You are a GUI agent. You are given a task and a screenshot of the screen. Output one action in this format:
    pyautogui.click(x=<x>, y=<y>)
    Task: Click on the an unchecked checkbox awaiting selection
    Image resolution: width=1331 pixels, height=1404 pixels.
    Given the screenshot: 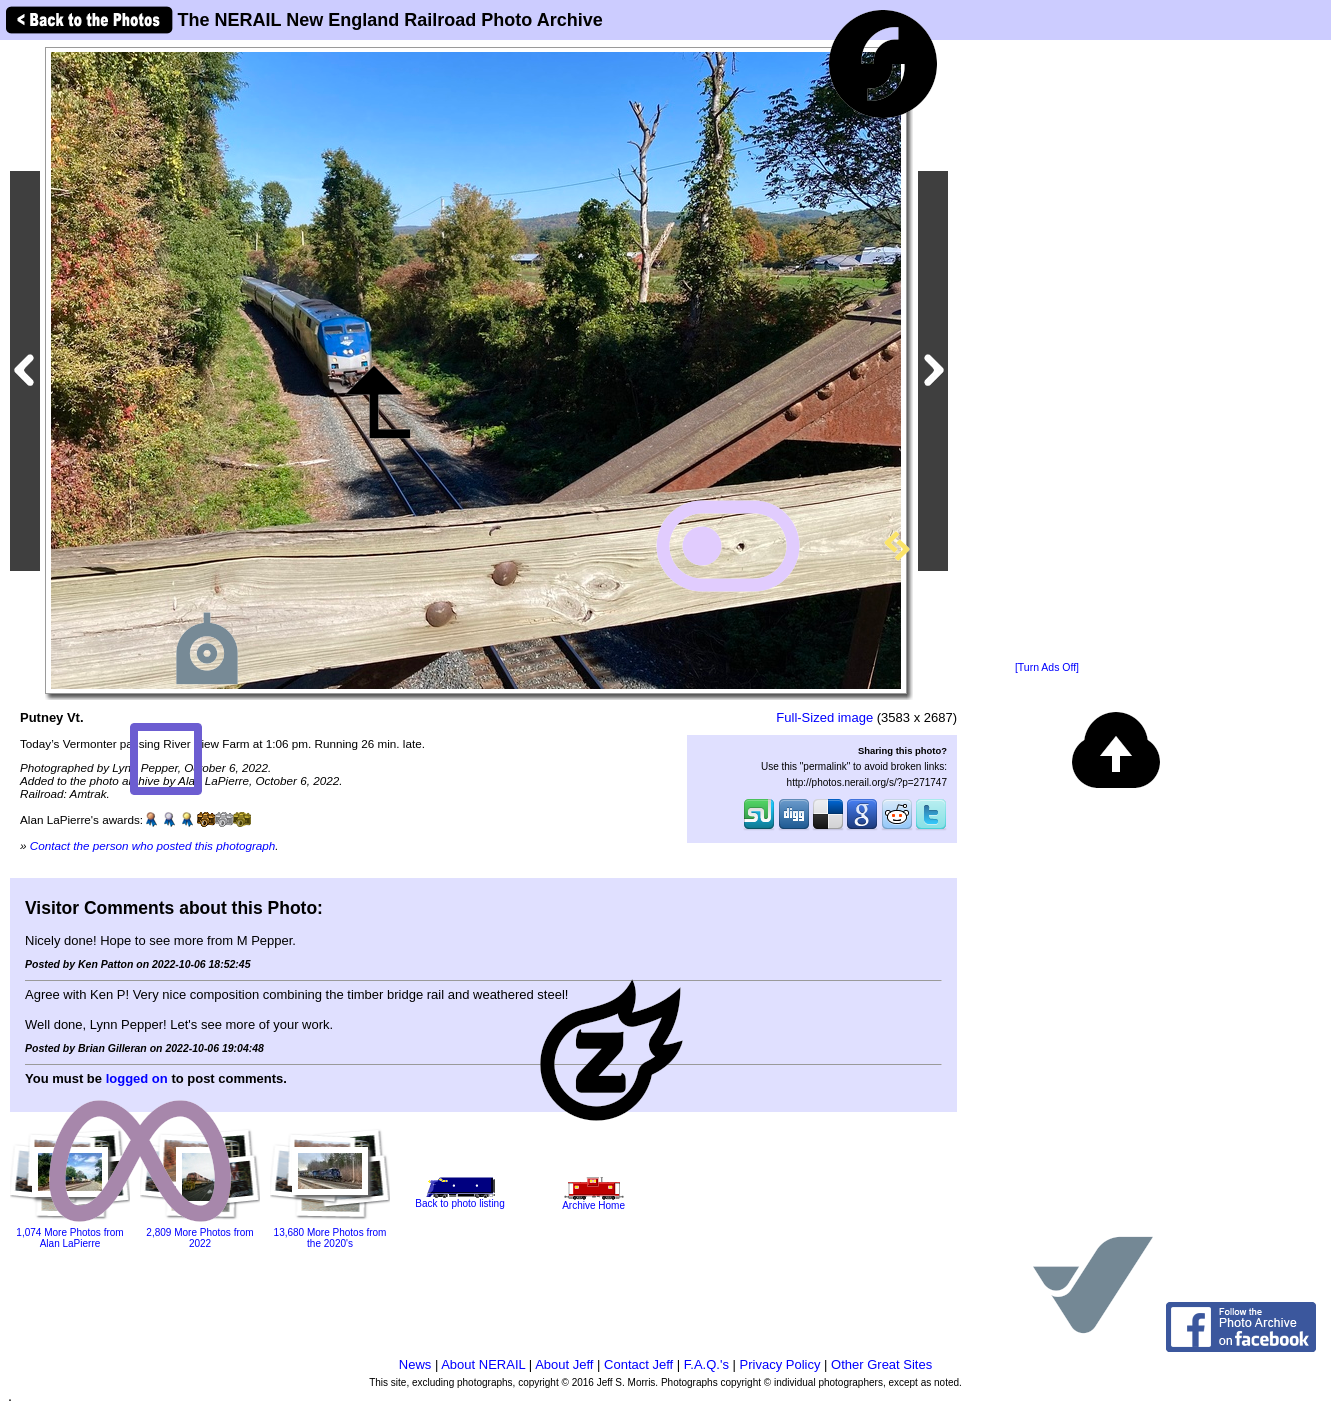 What is the action you would take?
    pyautogui.click(x=166, y=759)
    